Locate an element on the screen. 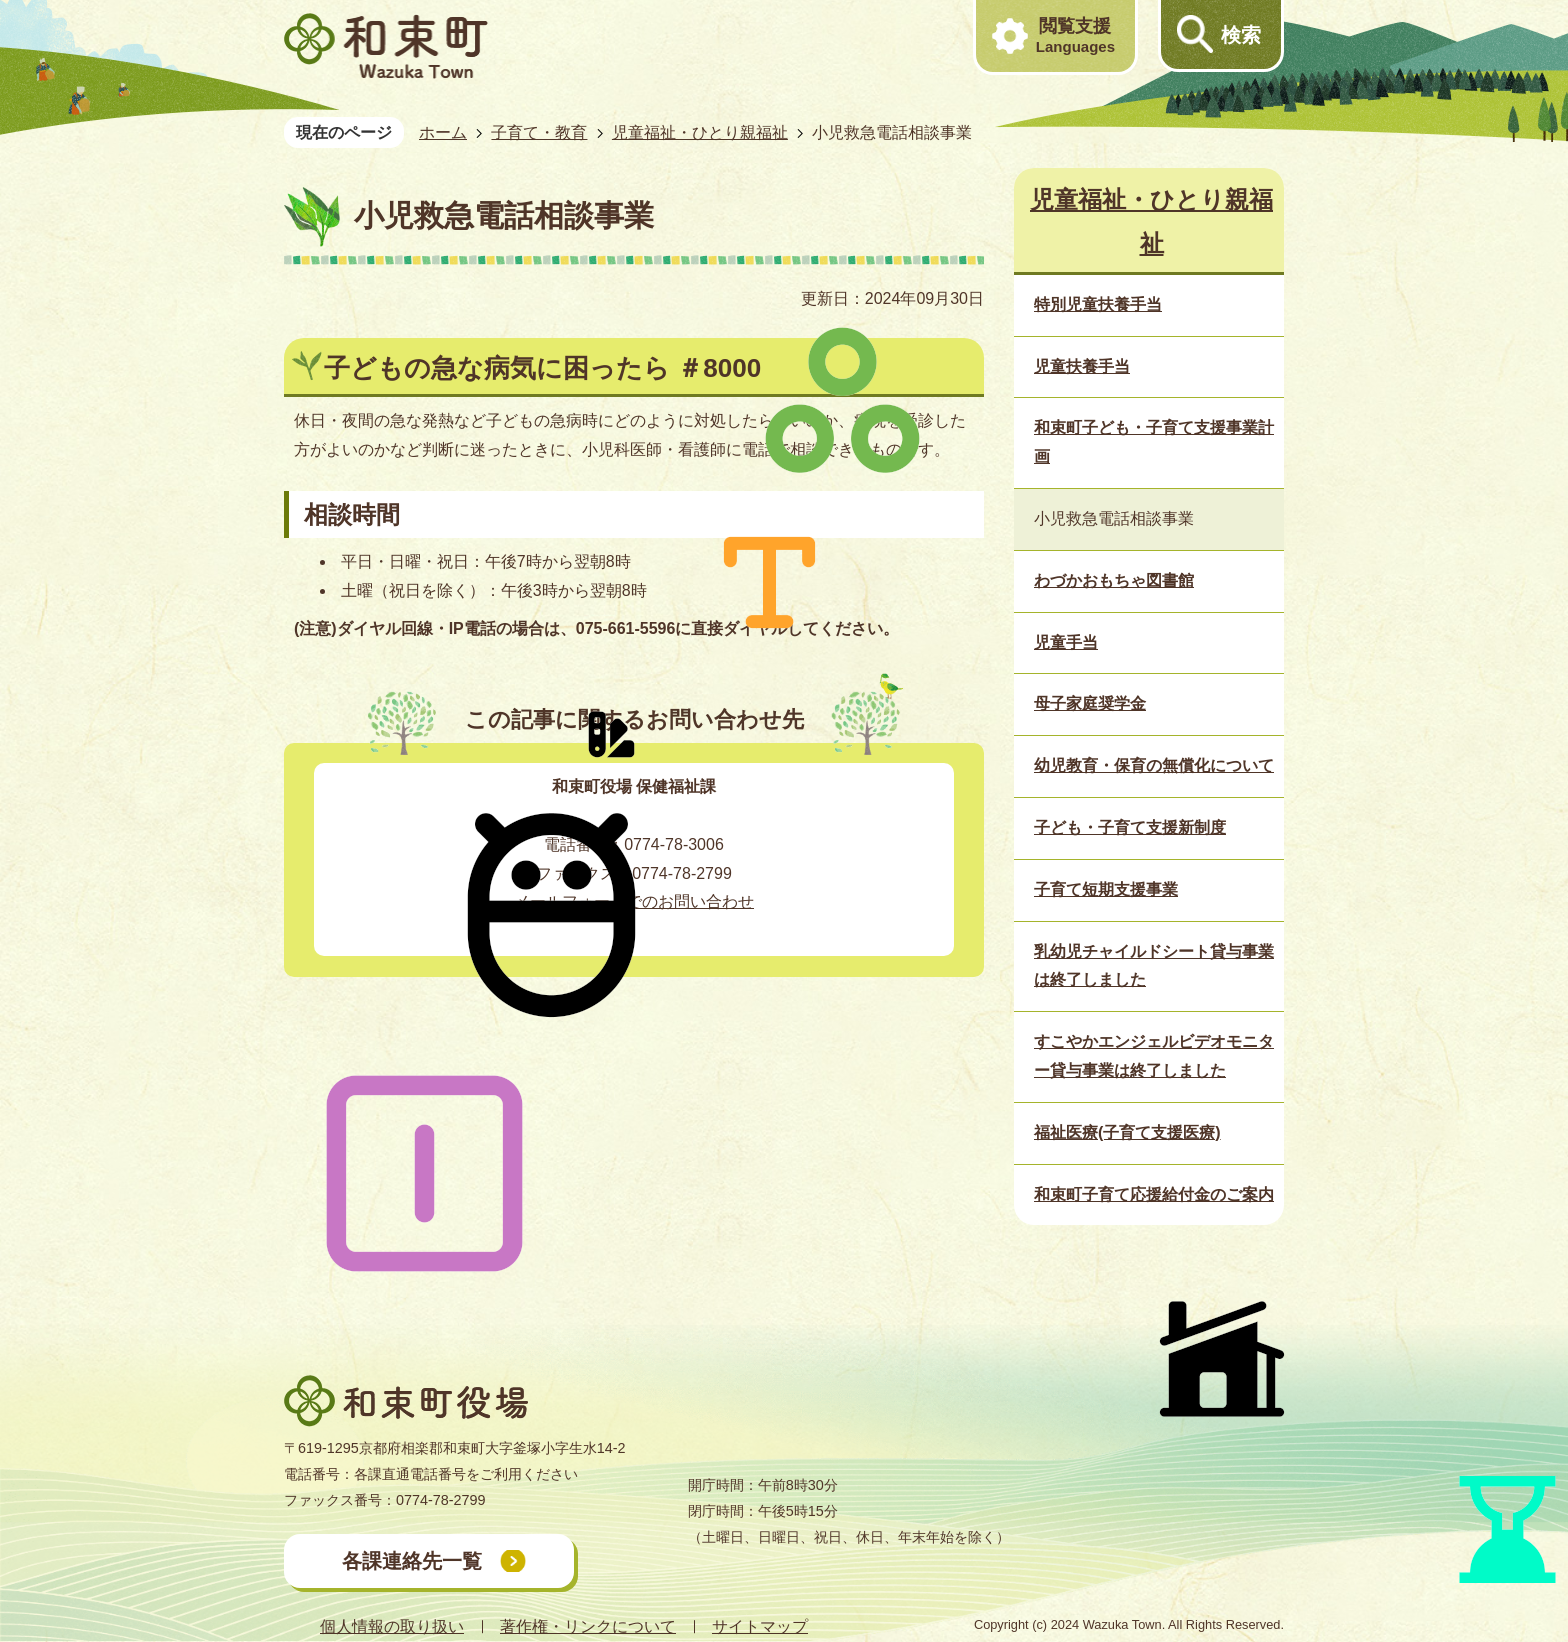  open asana project management app is located at coordinates (842, 404).